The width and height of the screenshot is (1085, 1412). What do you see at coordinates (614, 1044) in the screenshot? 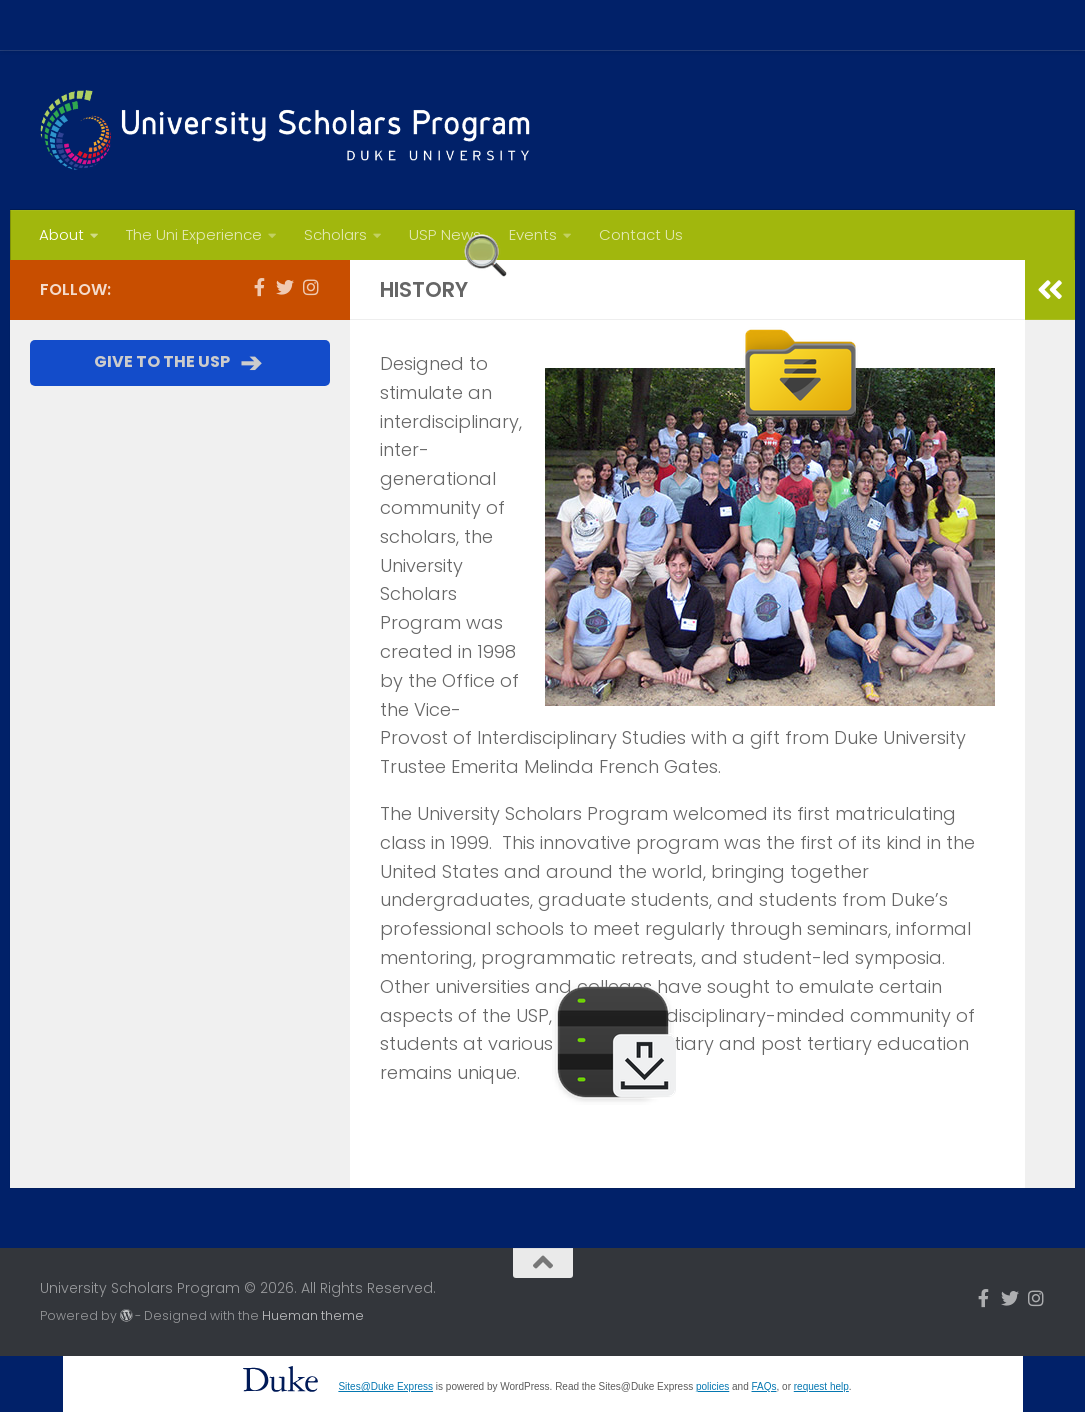
I see `configure network server installation settings` at bounding box center [614, 1044].